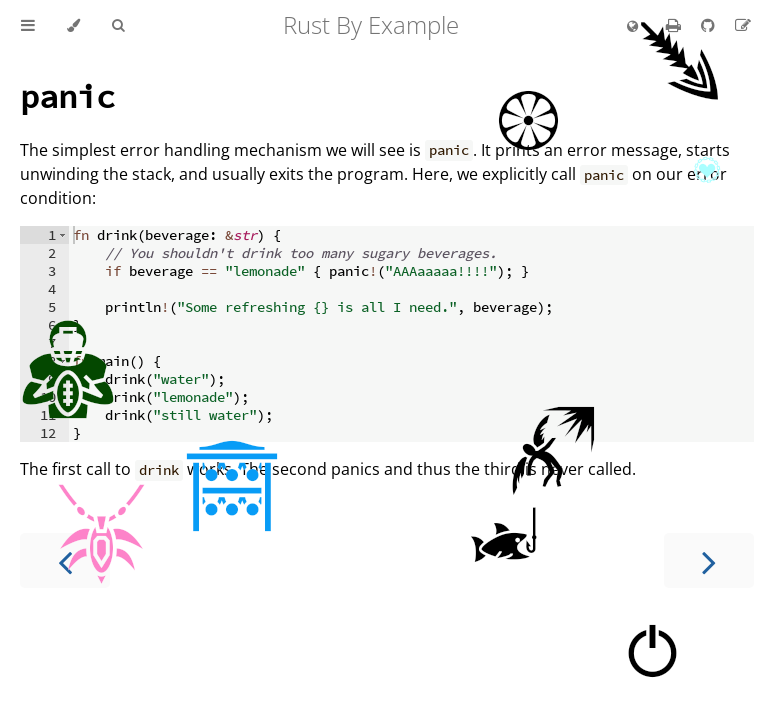 The image size is (774, 720). Describe the element at coordinates (707, 170) in the screenshot. I see `indicates a locked or committed relationship status` at that location.